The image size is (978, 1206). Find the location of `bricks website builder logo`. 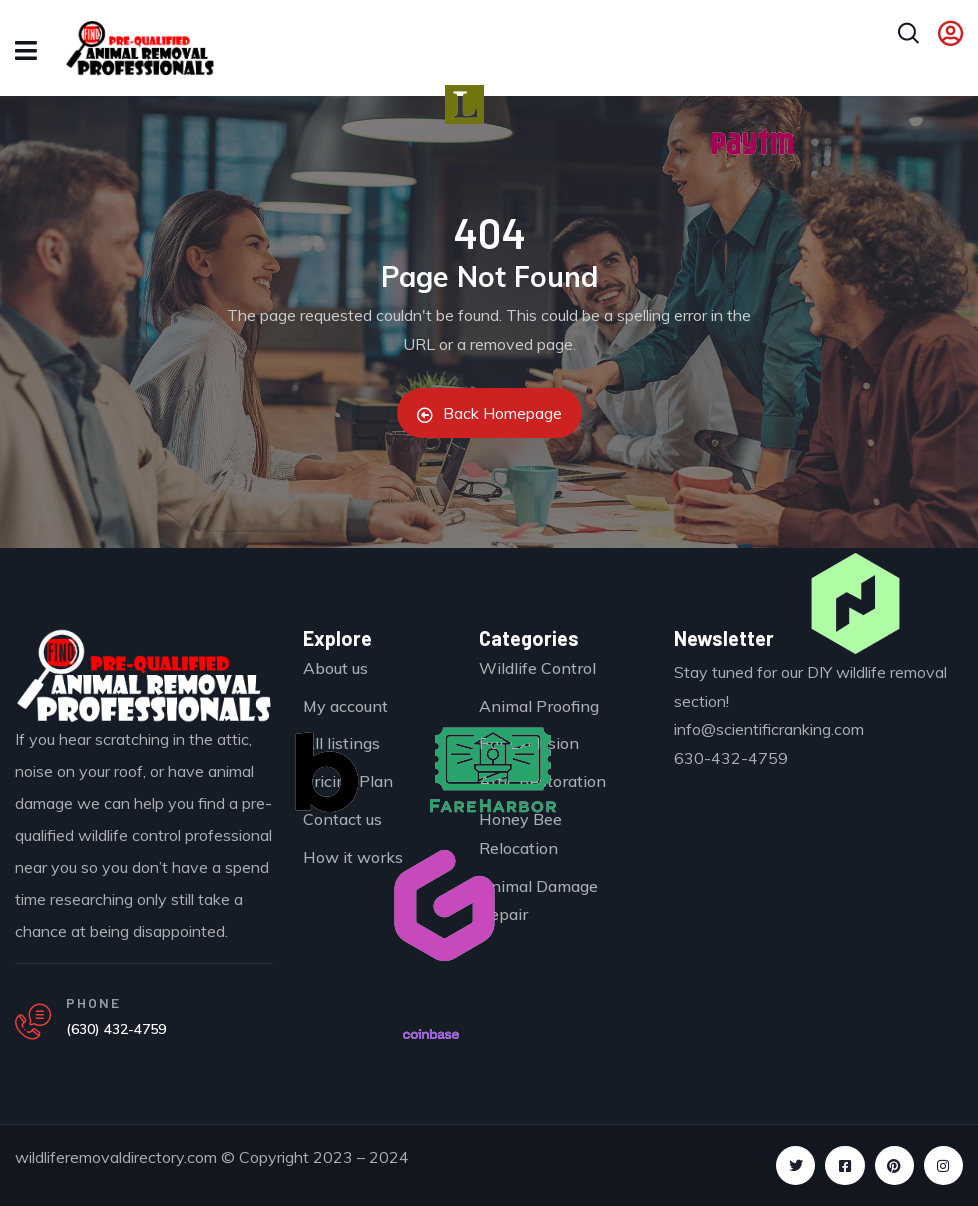

bricks website builder logo is located at coordinates (327, 772).